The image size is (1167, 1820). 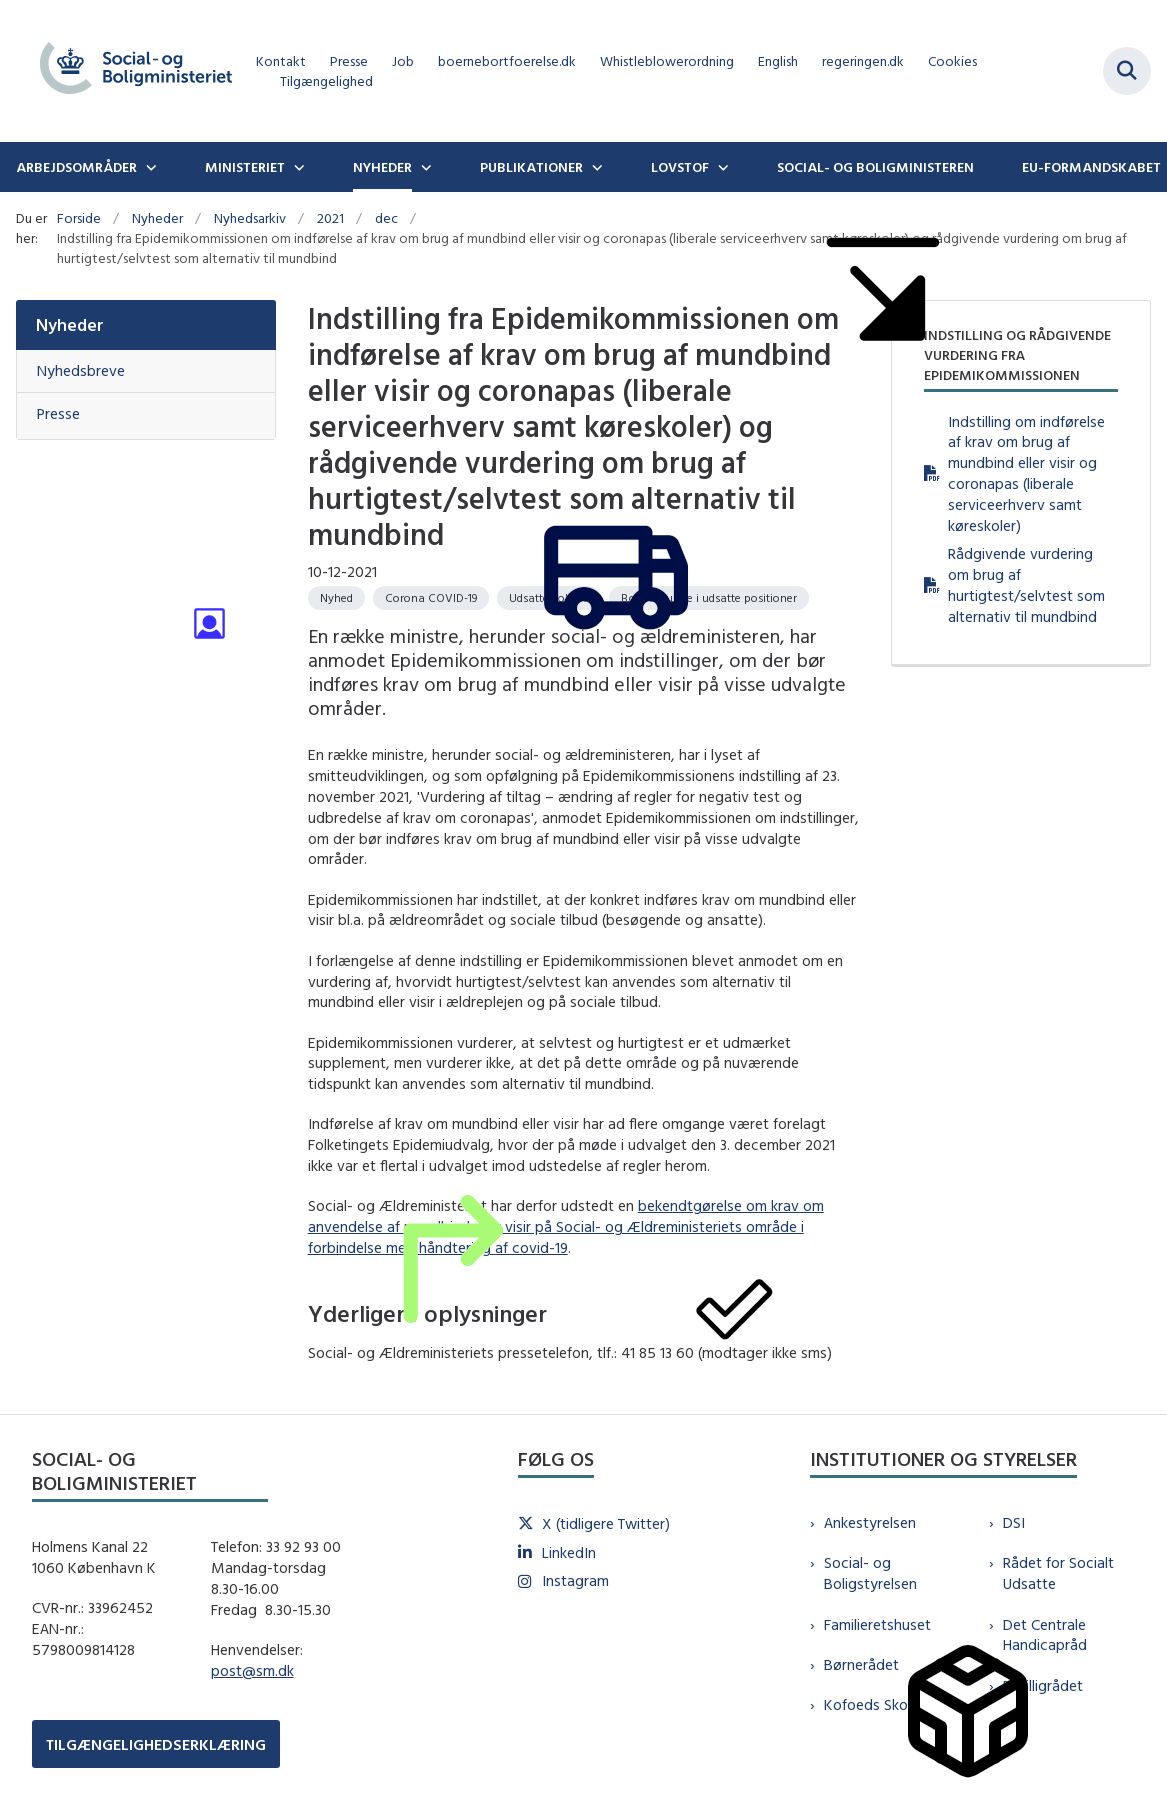 I want to click on track your delivery status, so click(x=612, y=570).